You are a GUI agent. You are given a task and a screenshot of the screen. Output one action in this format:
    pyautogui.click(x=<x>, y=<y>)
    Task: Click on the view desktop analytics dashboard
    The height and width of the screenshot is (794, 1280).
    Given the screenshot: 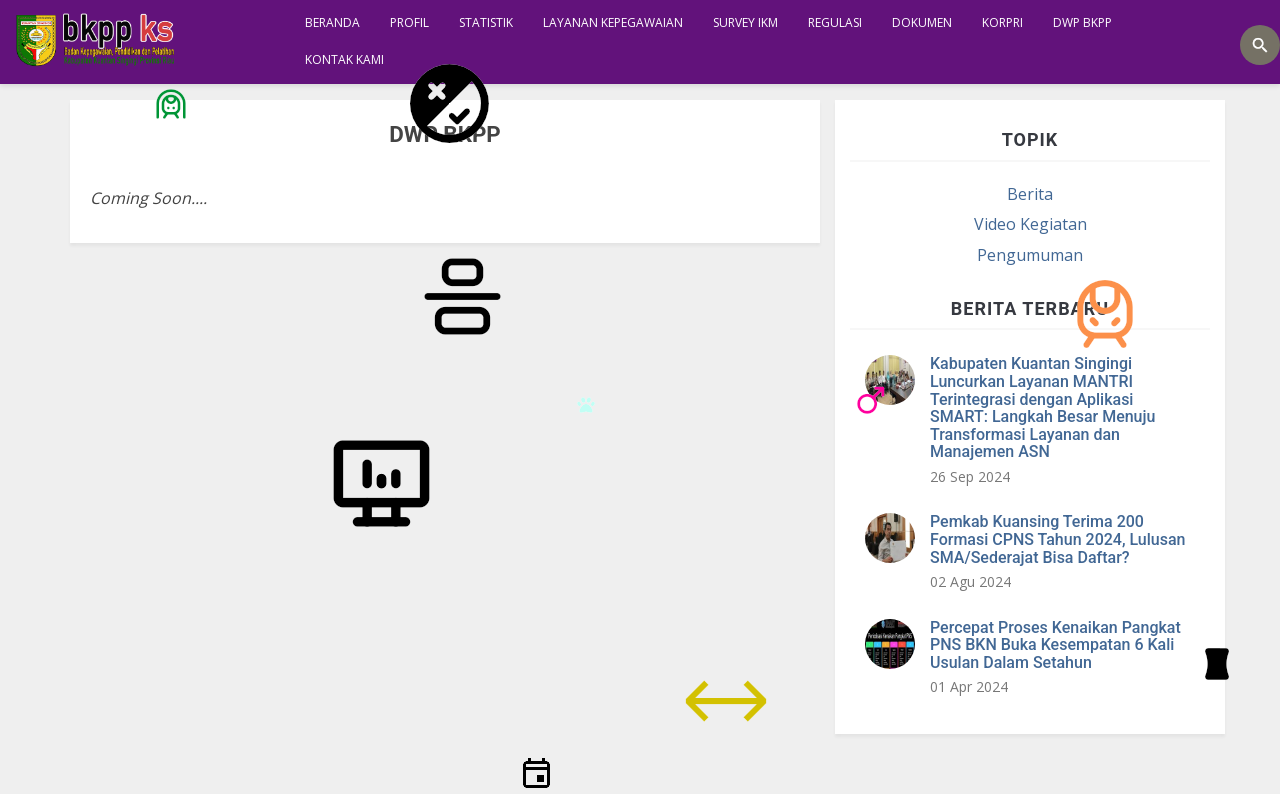 What is the action you would take?
    pyautogui.click(x=381, y=483)
    